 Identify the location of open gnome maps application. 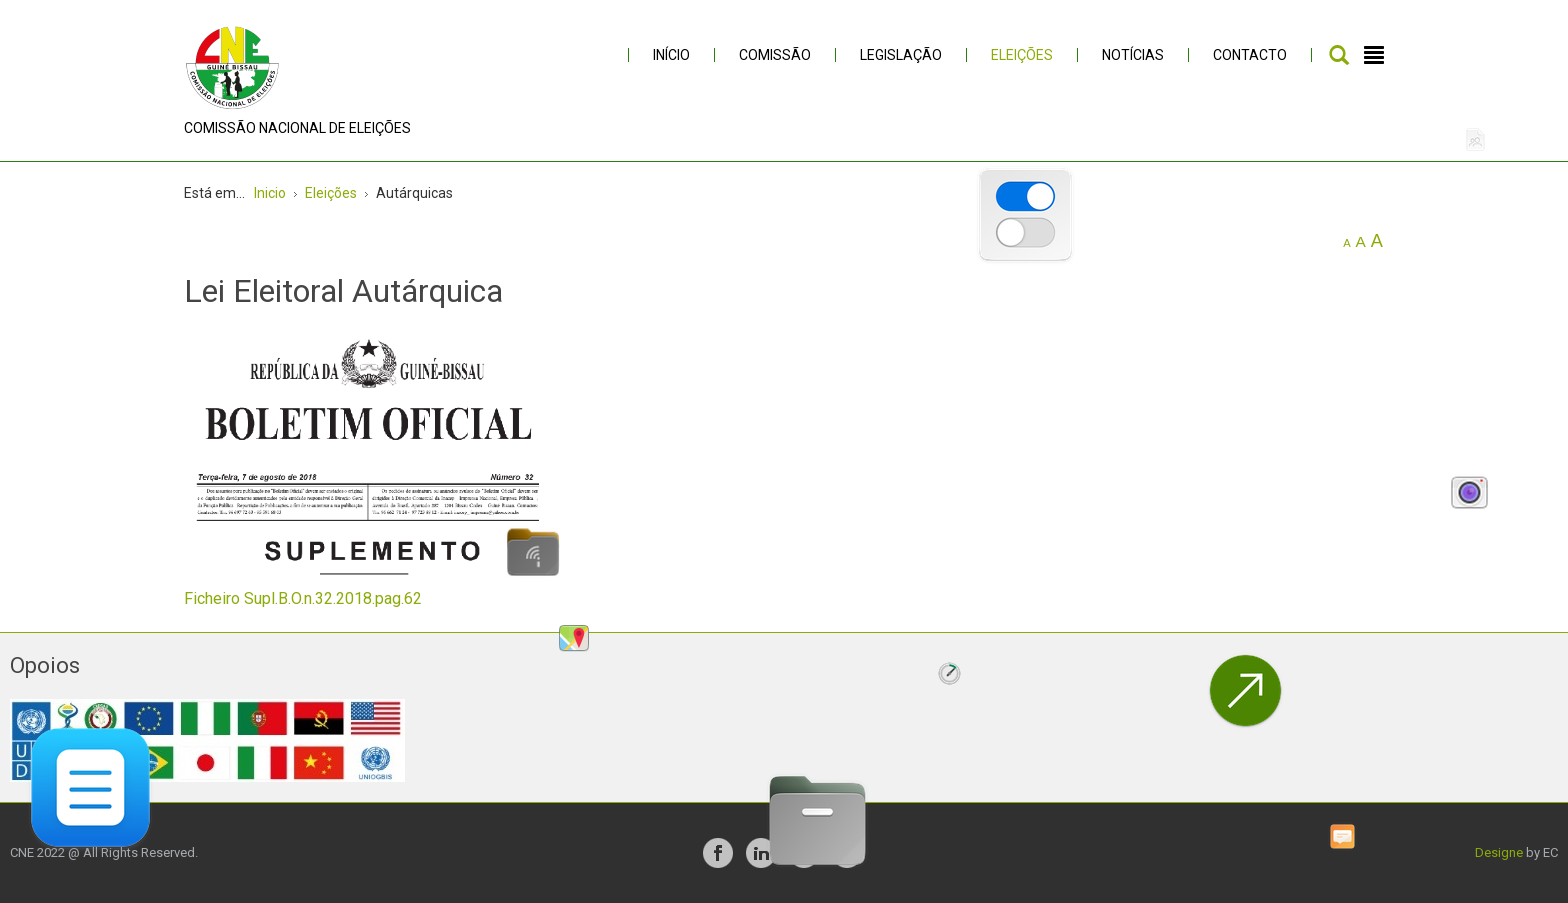
(574, 638).